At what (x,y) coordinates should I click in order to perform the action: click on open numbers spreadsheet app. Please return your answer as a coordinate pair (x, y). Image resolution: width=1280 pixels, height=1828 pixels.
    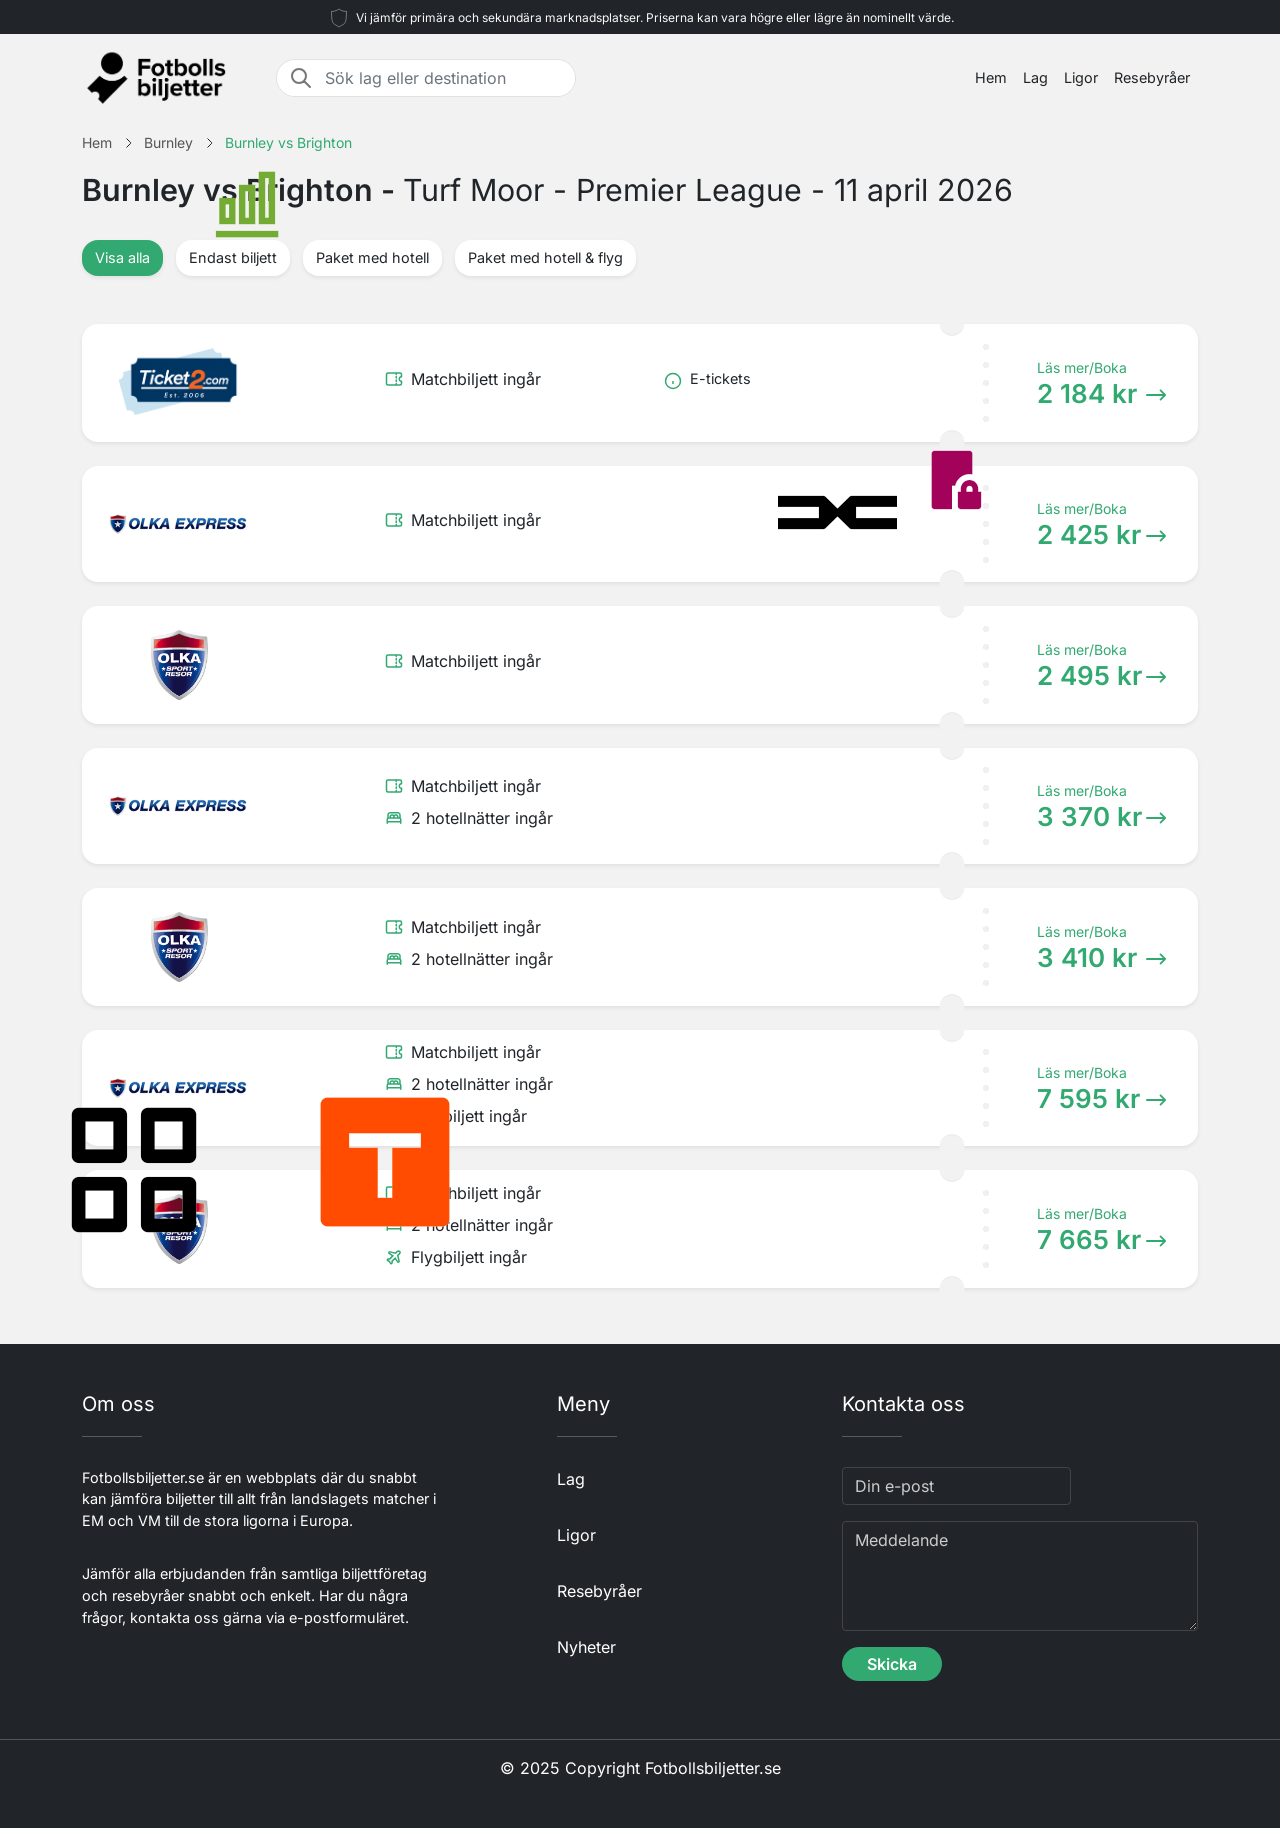
    Looking at the image, I should click on (245, 204).